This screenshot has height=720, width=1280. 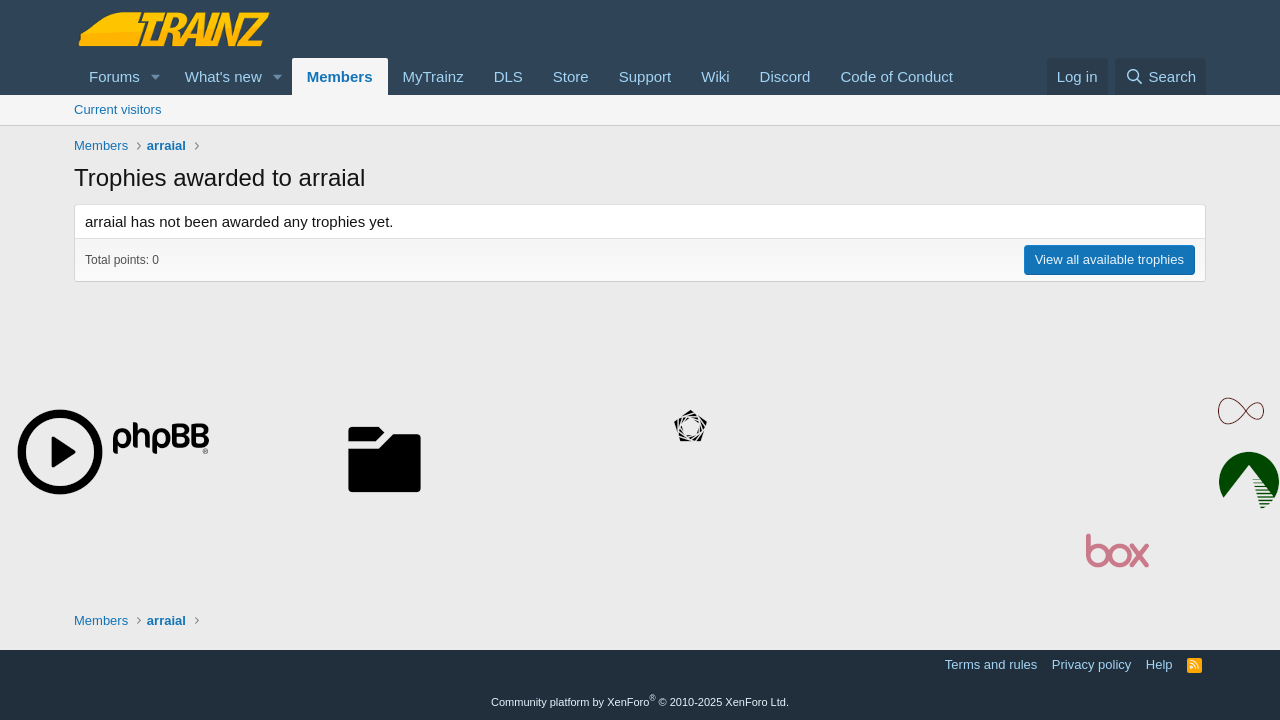 What do you see at coordinates (384, 459) in the screenshot?
I see `open folder to view files` at bounding box center [384, 459].